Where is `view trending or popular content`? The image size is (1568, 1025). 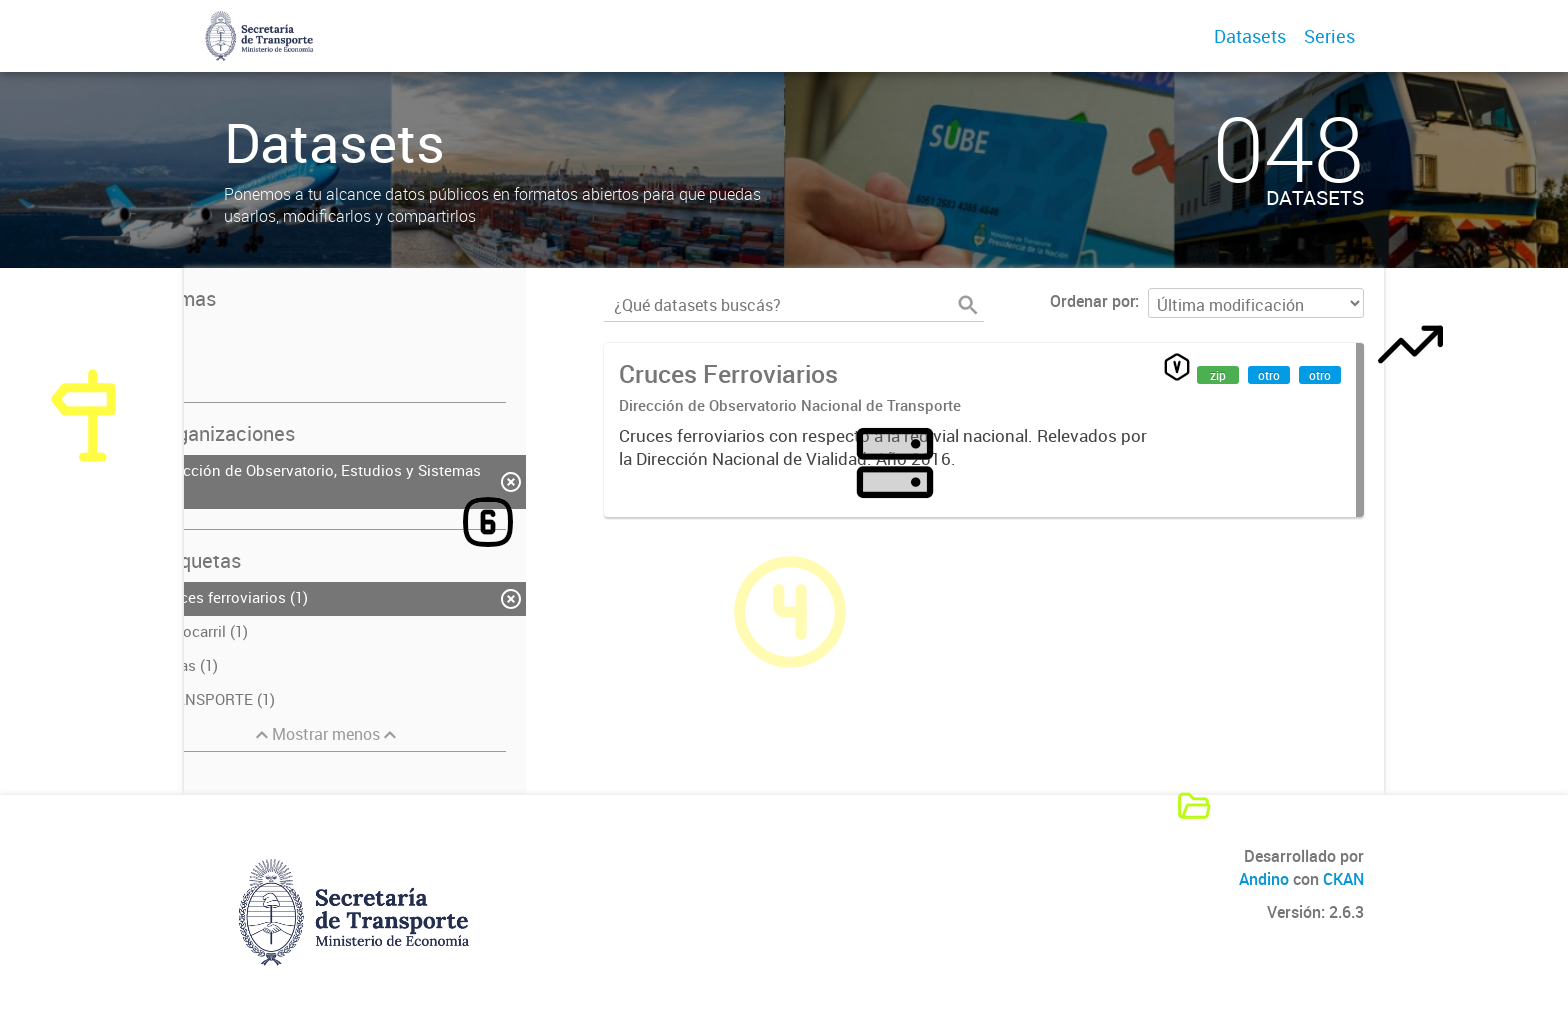 view trending or popular content is located at coordinates (1410, 344).